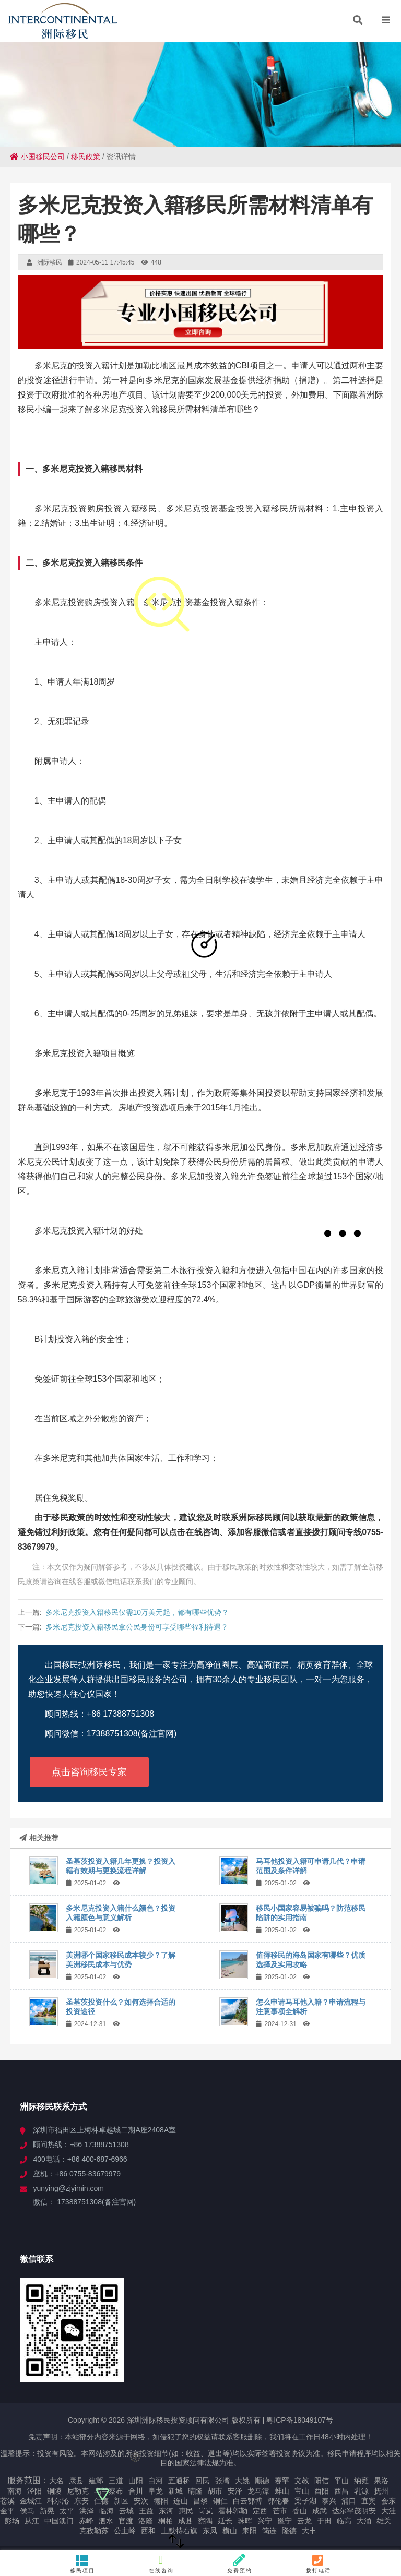 This screenshot has width=401, height=2576. What do you see at coordinates (102, 2494) in the screenshot?
I see `expand dropdown menu` at bounding box center [102, 2494].